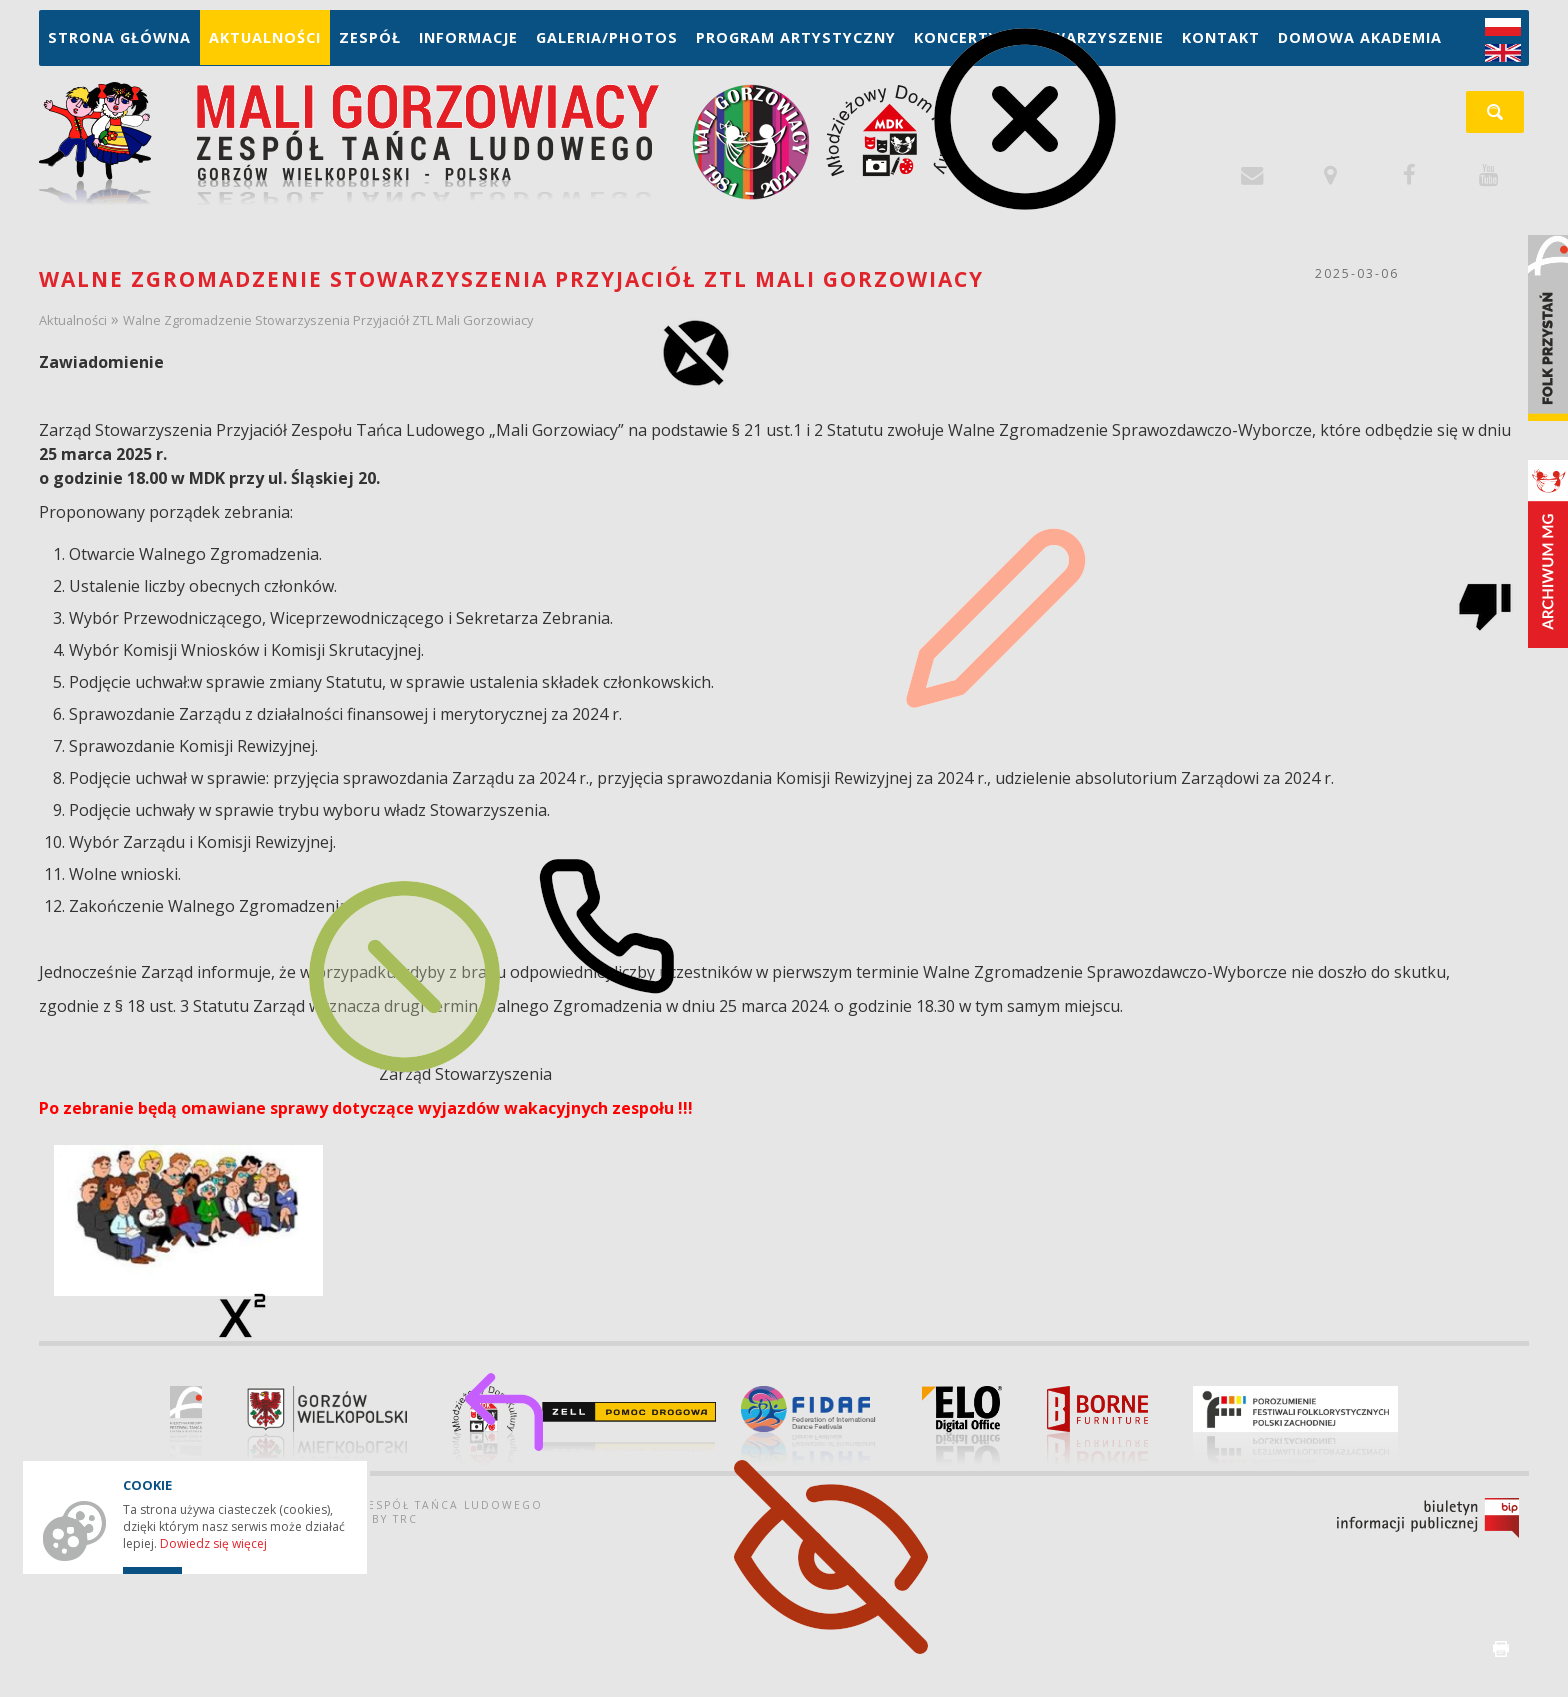 The height and width of the screenshot is (1697, 1568). What do you see at coordinates (504, 1412) in the screenshot?
I see `go back to the previous screen` at bounding box center [504, 1412].